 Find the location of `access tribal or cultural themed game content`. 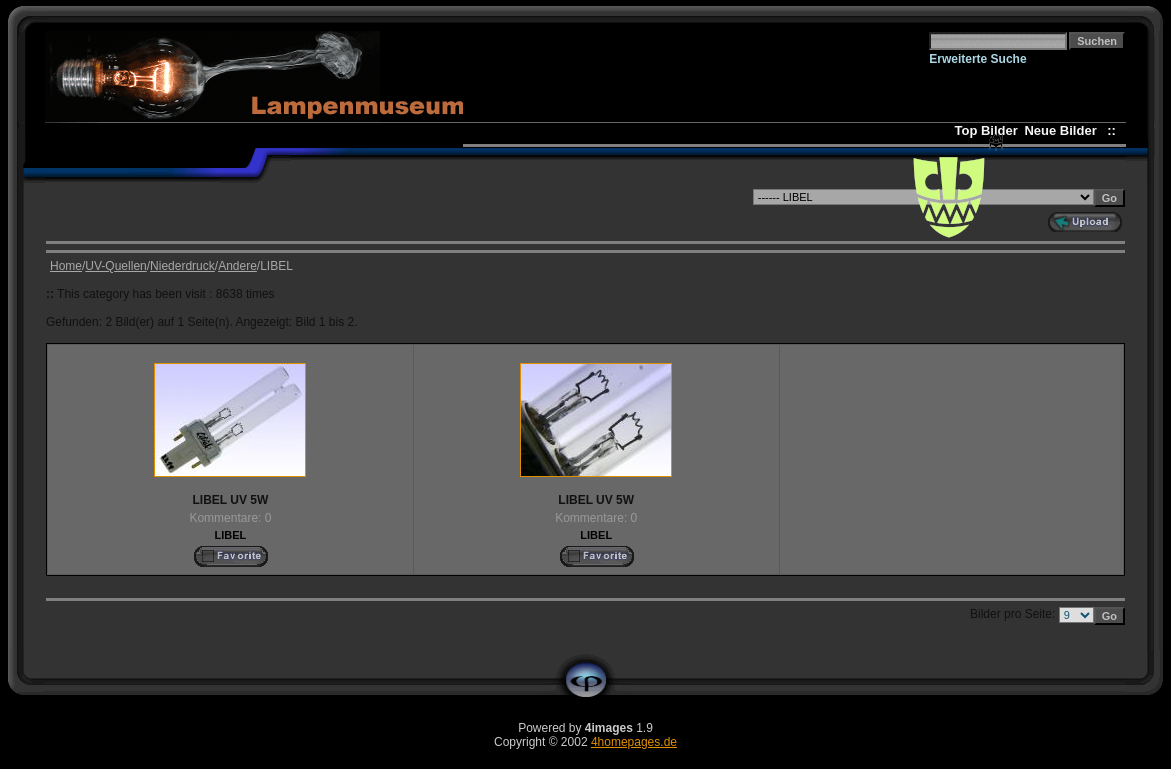

access tribal or cultural themed game content is located at coordinates (947, 197).